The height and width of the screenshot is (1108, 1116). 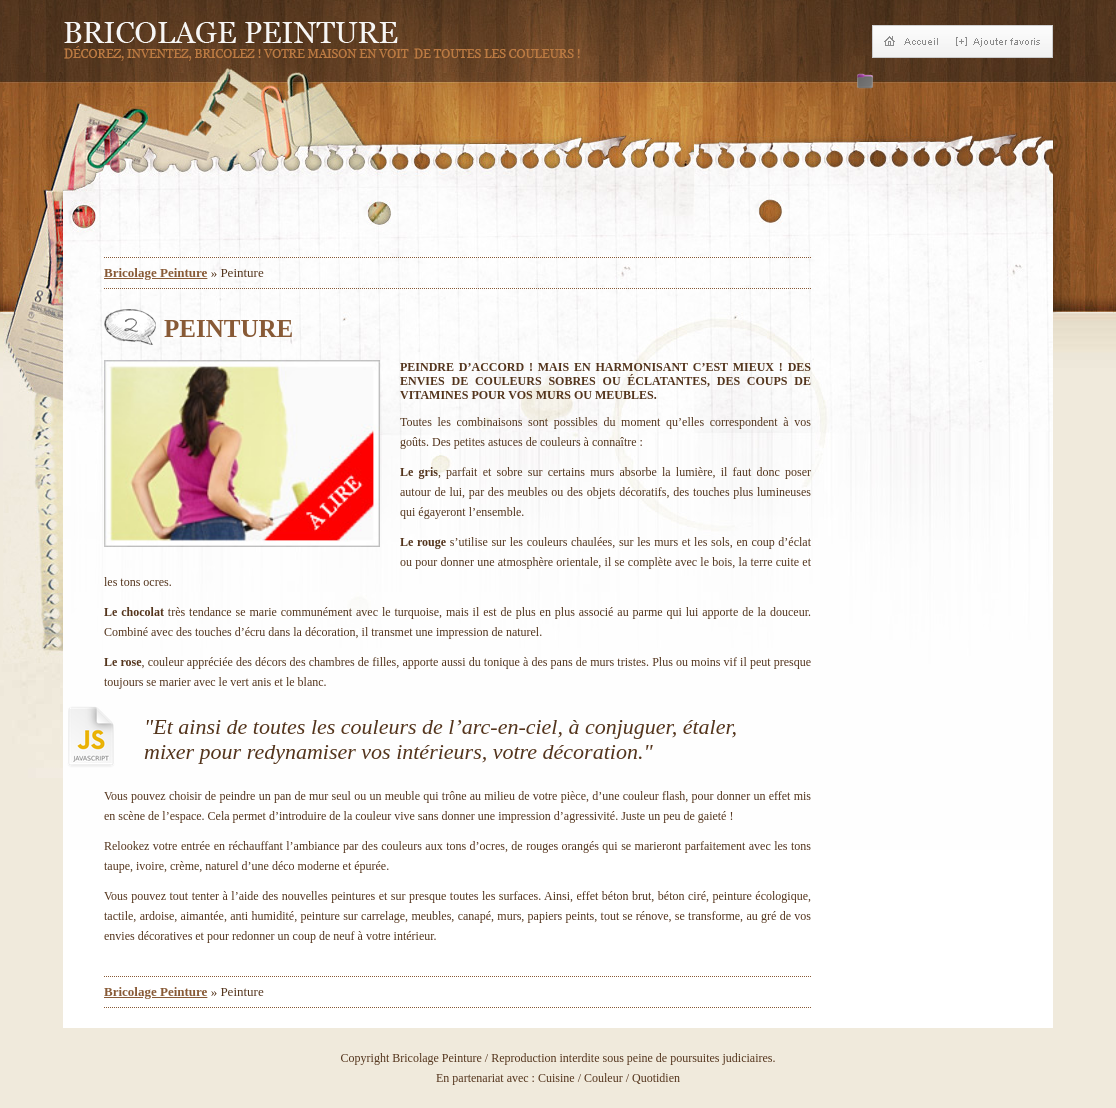 I want to click on a javascript source code file, so click(x=91, y=737).